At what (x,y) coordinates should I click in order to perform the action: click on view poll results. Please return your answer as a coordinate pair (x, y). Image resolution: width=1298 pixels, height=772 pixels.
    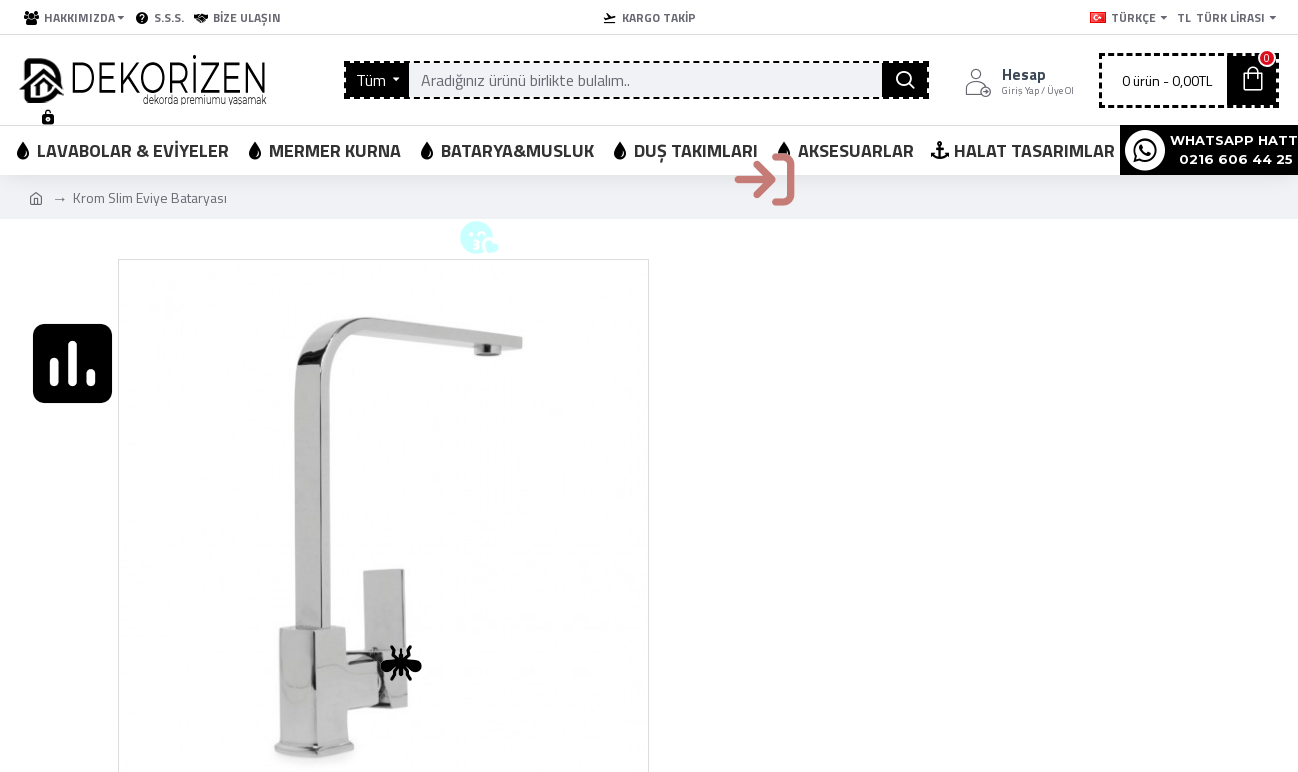
    Looking at the image, I should click on (72, 363).